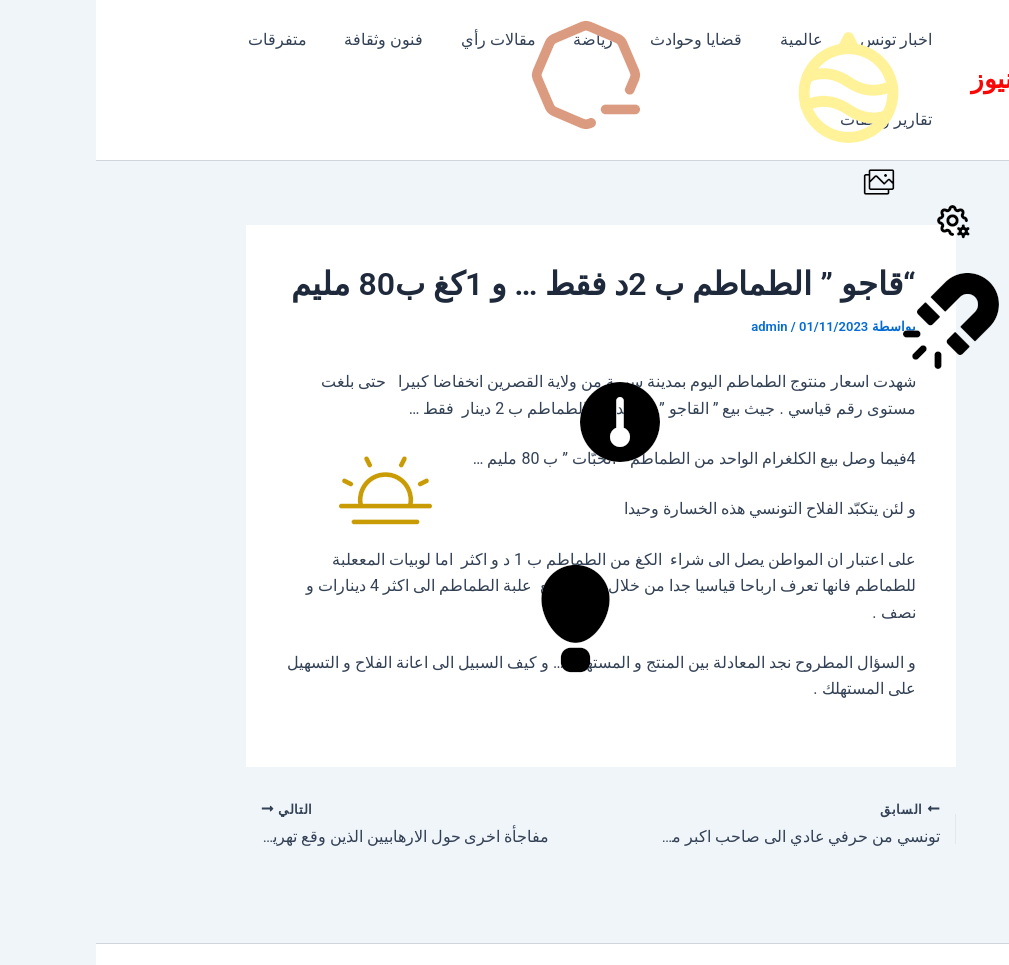 This screenshot has height=965, width=1009. Describe the element at coordinates (952, 220) in the screenshot. I see `access settings or preferences` at that location.